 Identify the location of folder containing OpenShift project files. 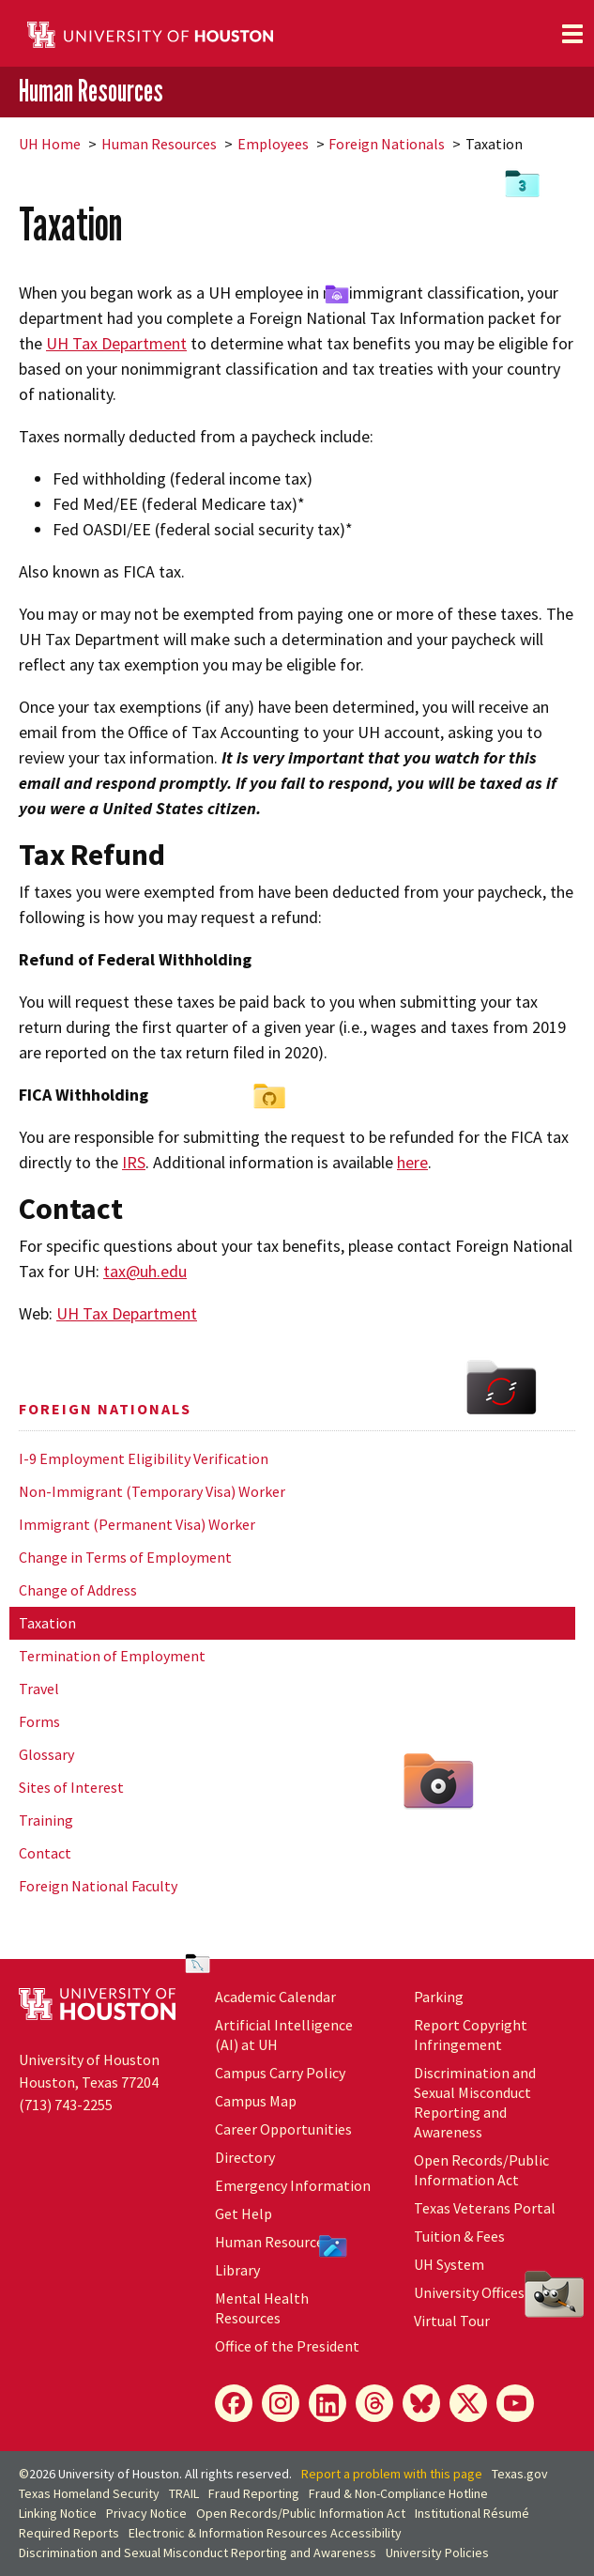
(501, 1389).